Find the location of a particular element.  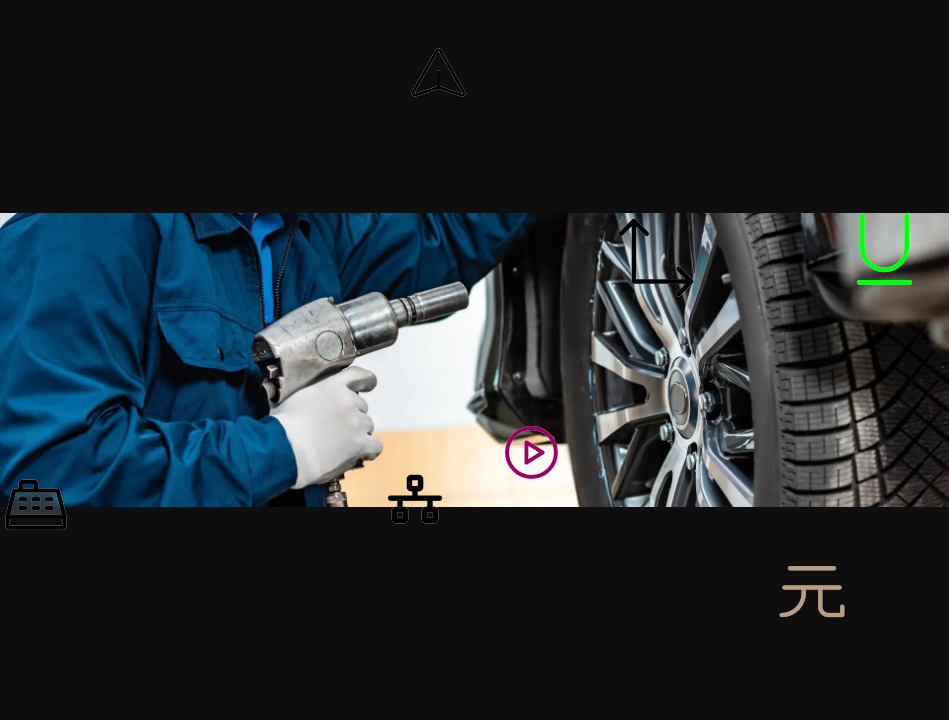

view network connections is located at coordinates (415, 500).